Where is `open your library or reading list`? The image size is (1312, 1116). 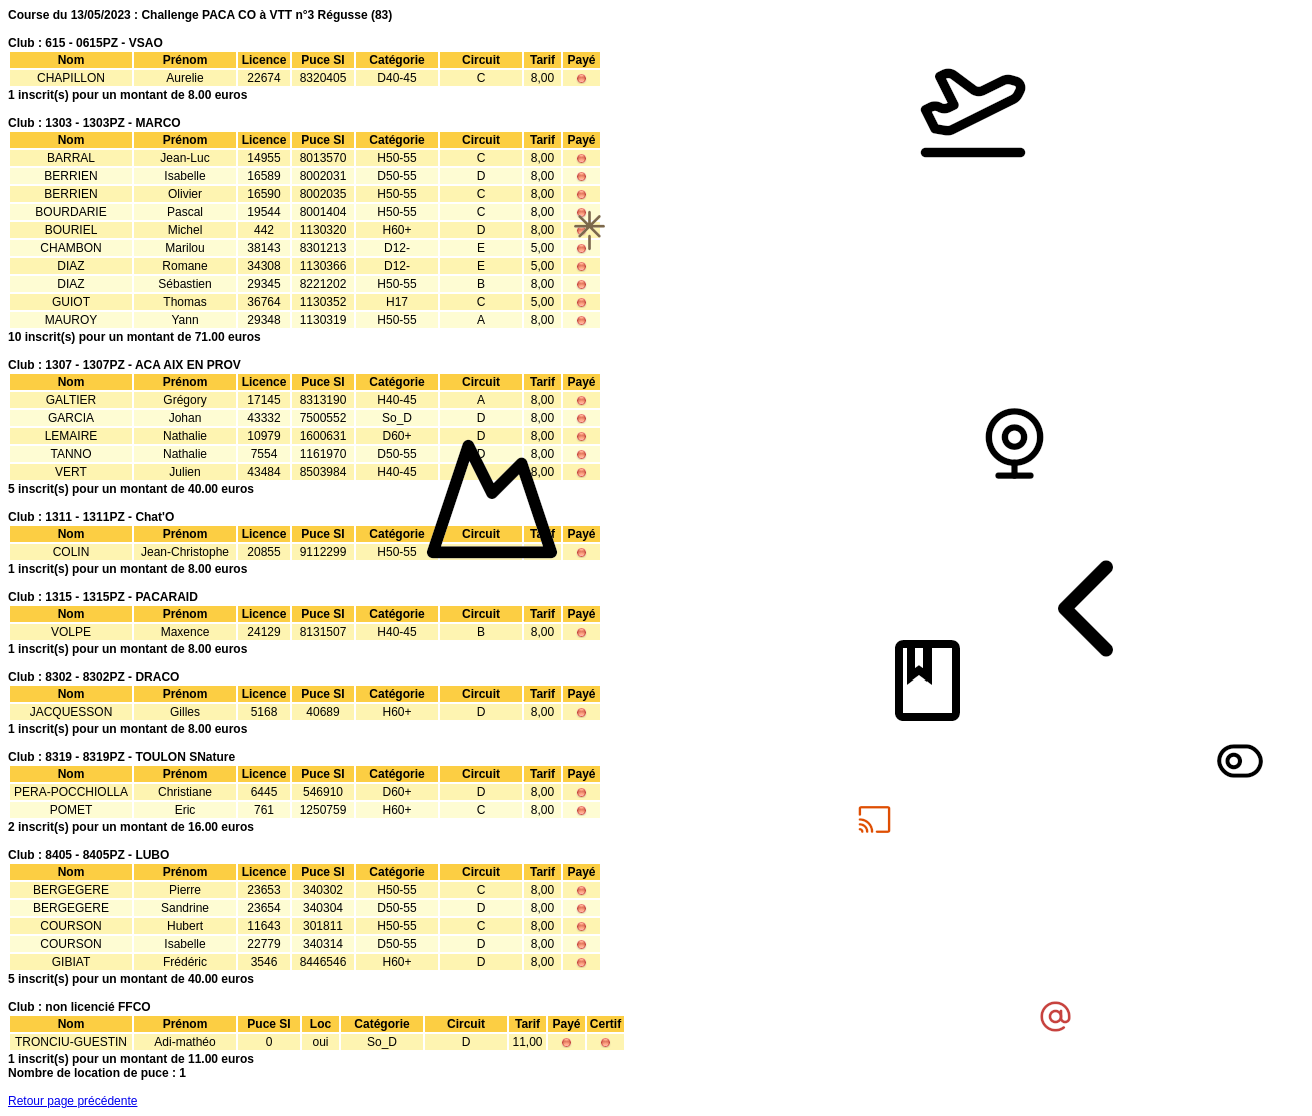
open your library or reading list is located at coordinates (927, 680).